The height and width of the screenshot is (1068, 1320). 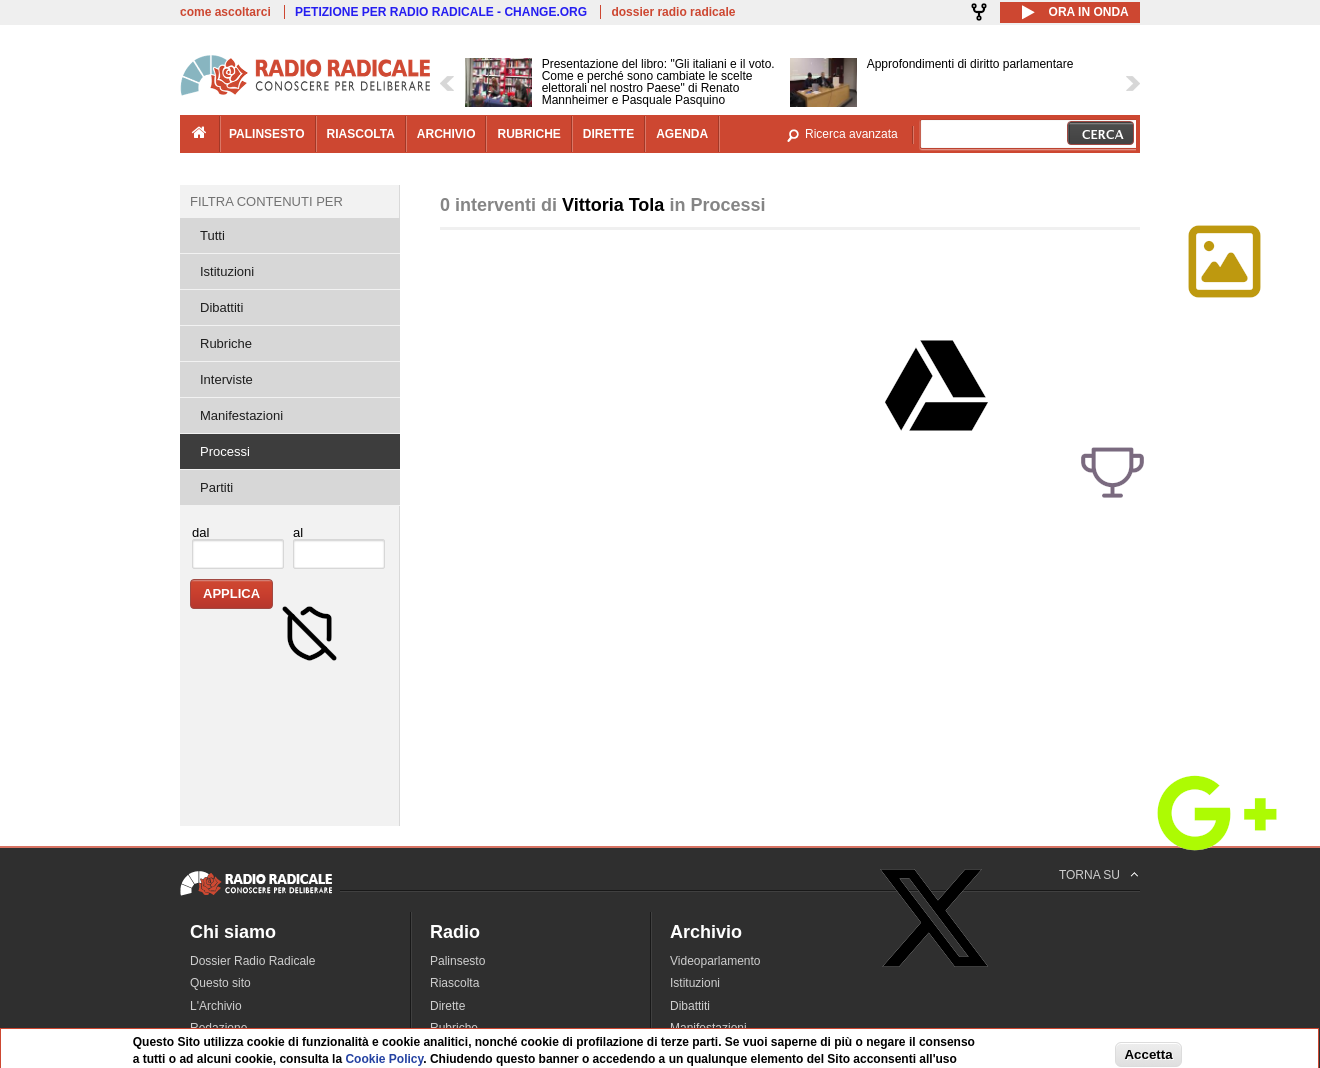 What do you see at coordinates (1217, 813) in the screenshot?
I see `google+ social media logo` at bounding box center [1217, 813].